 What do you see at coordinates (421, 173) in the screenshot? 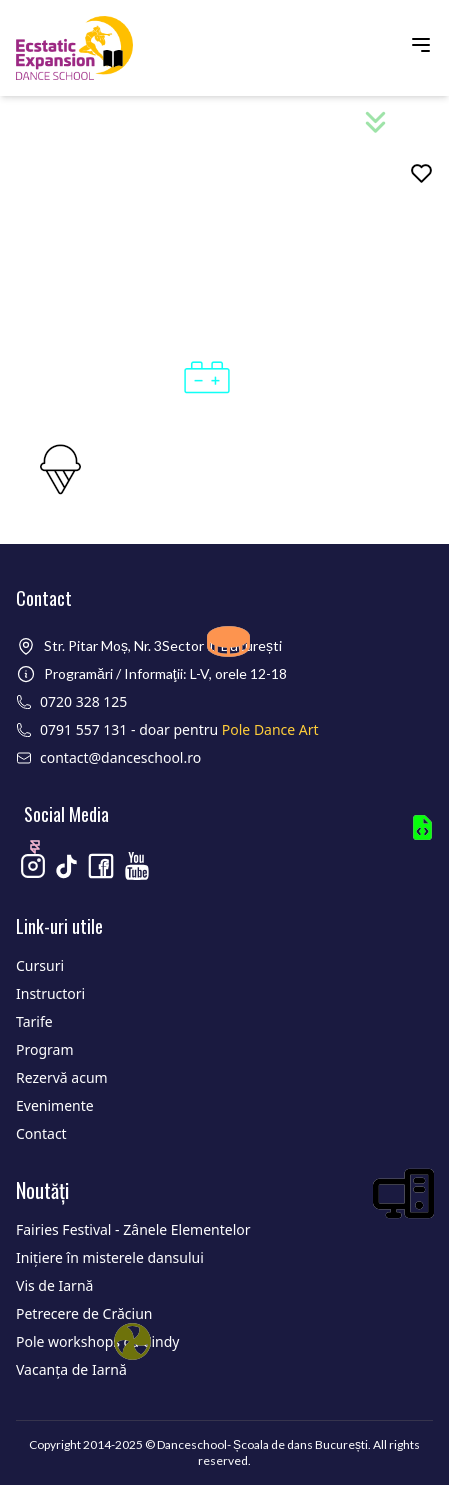
I see `add item to favorites` at bounding box center [421, 173].